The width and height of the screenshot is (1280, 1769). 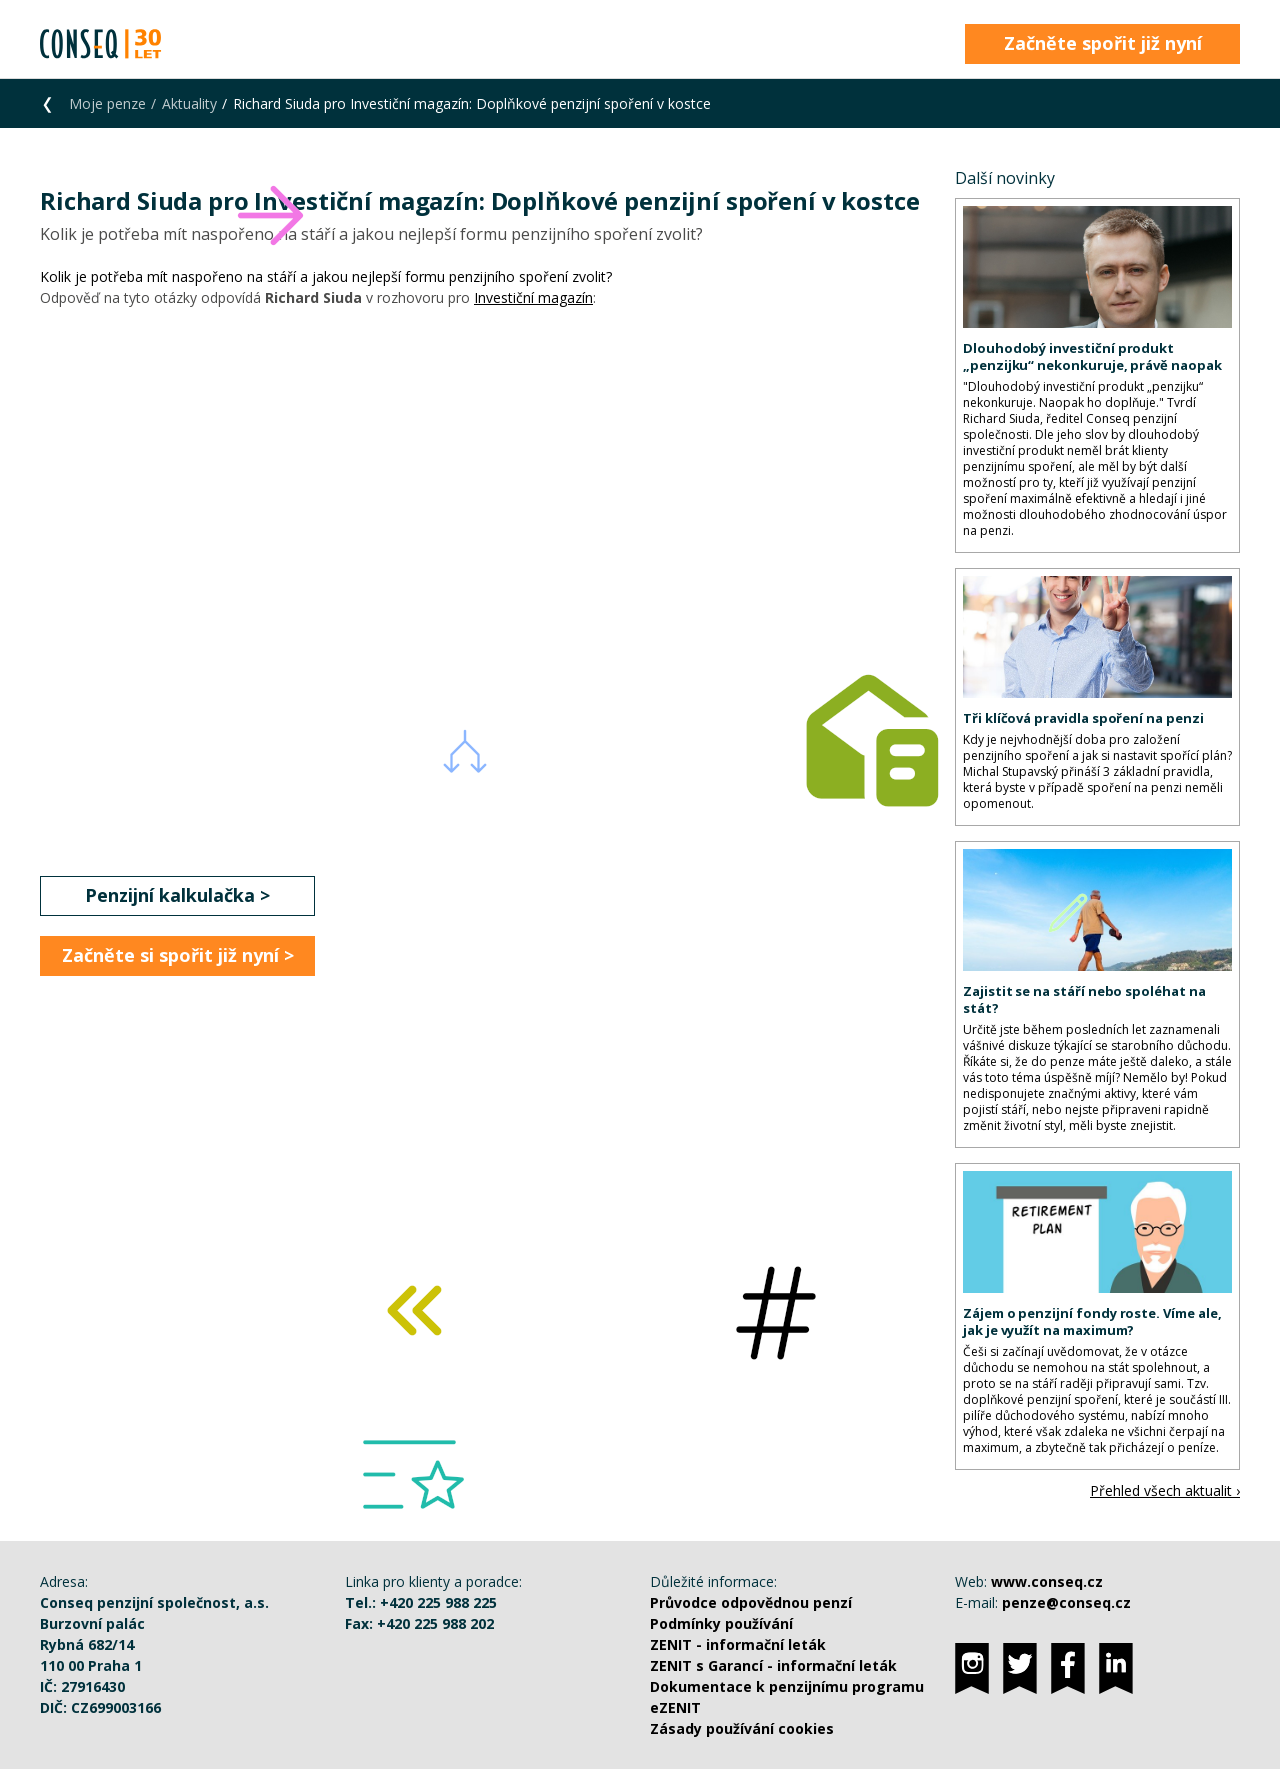 I want to click on split content into multiple paths, so click(x=465, y=753).